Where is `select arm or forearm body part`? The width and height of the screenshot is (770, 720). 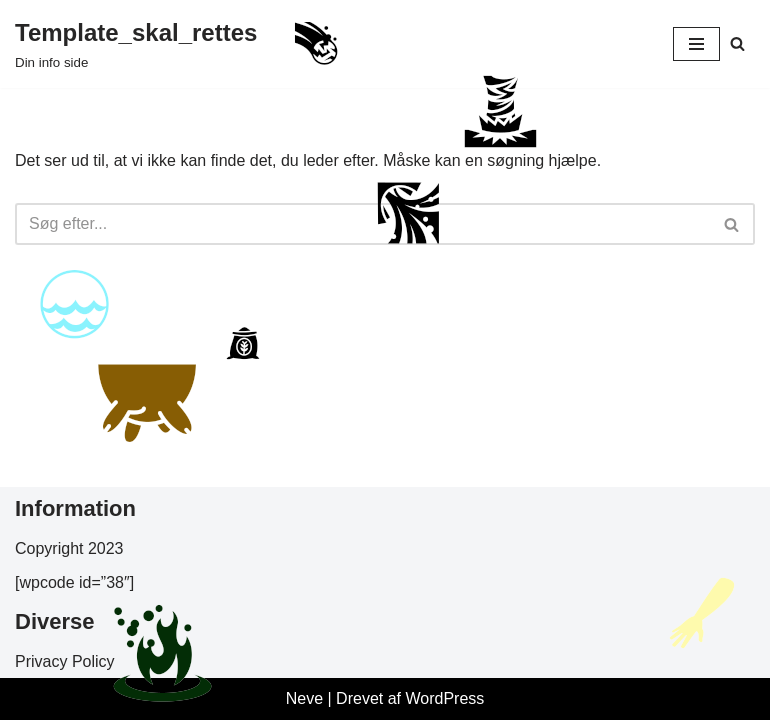
select arm or forearm body part is located at coordinates (702, 613).